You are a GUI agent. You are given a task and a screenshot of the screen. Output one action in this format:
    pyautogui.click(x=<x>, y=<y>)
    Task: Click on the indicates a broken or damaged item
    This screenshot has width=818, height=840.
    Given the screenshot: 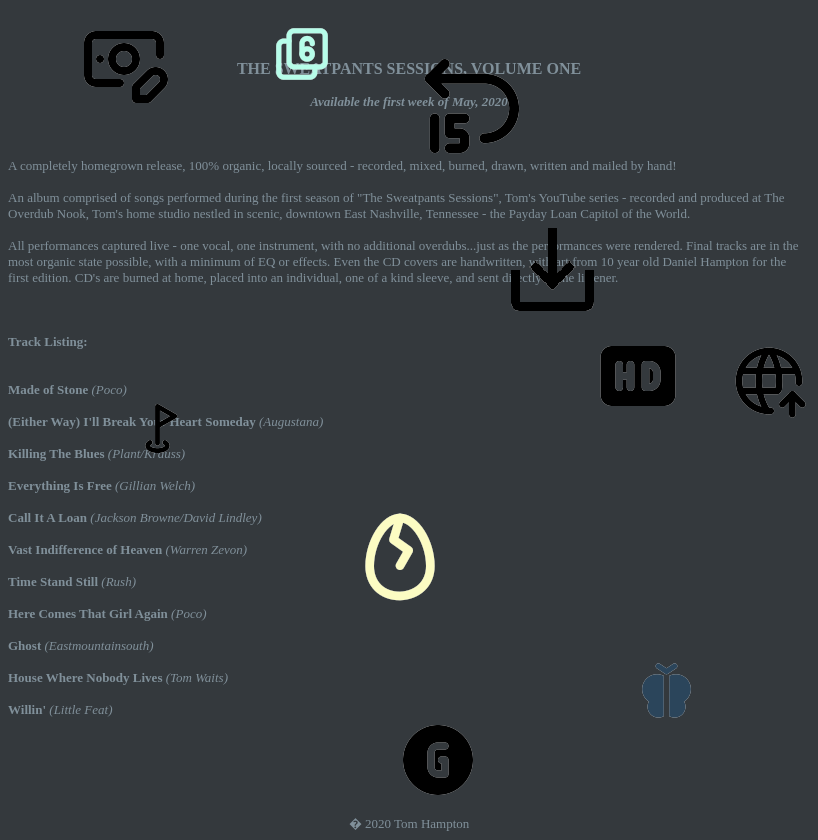 What is the action you would take?
    pyautogui.click(x=400, y=557)
    